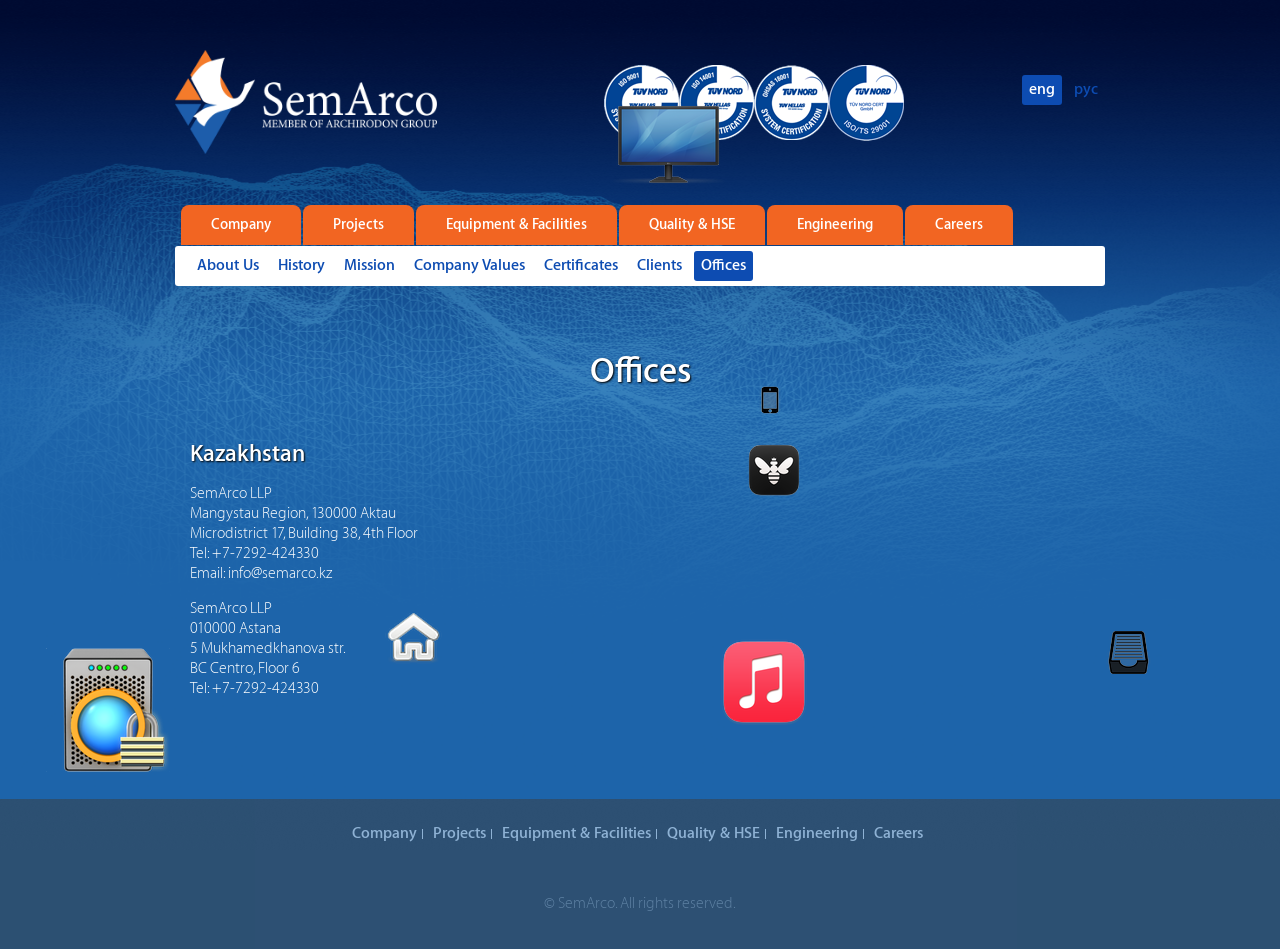 This screenshot has width=1280, height=949. What do you see at coordinates (668, 123) in the screenshot?
I see `external display or monitor device` at bounding box center [668, 123].